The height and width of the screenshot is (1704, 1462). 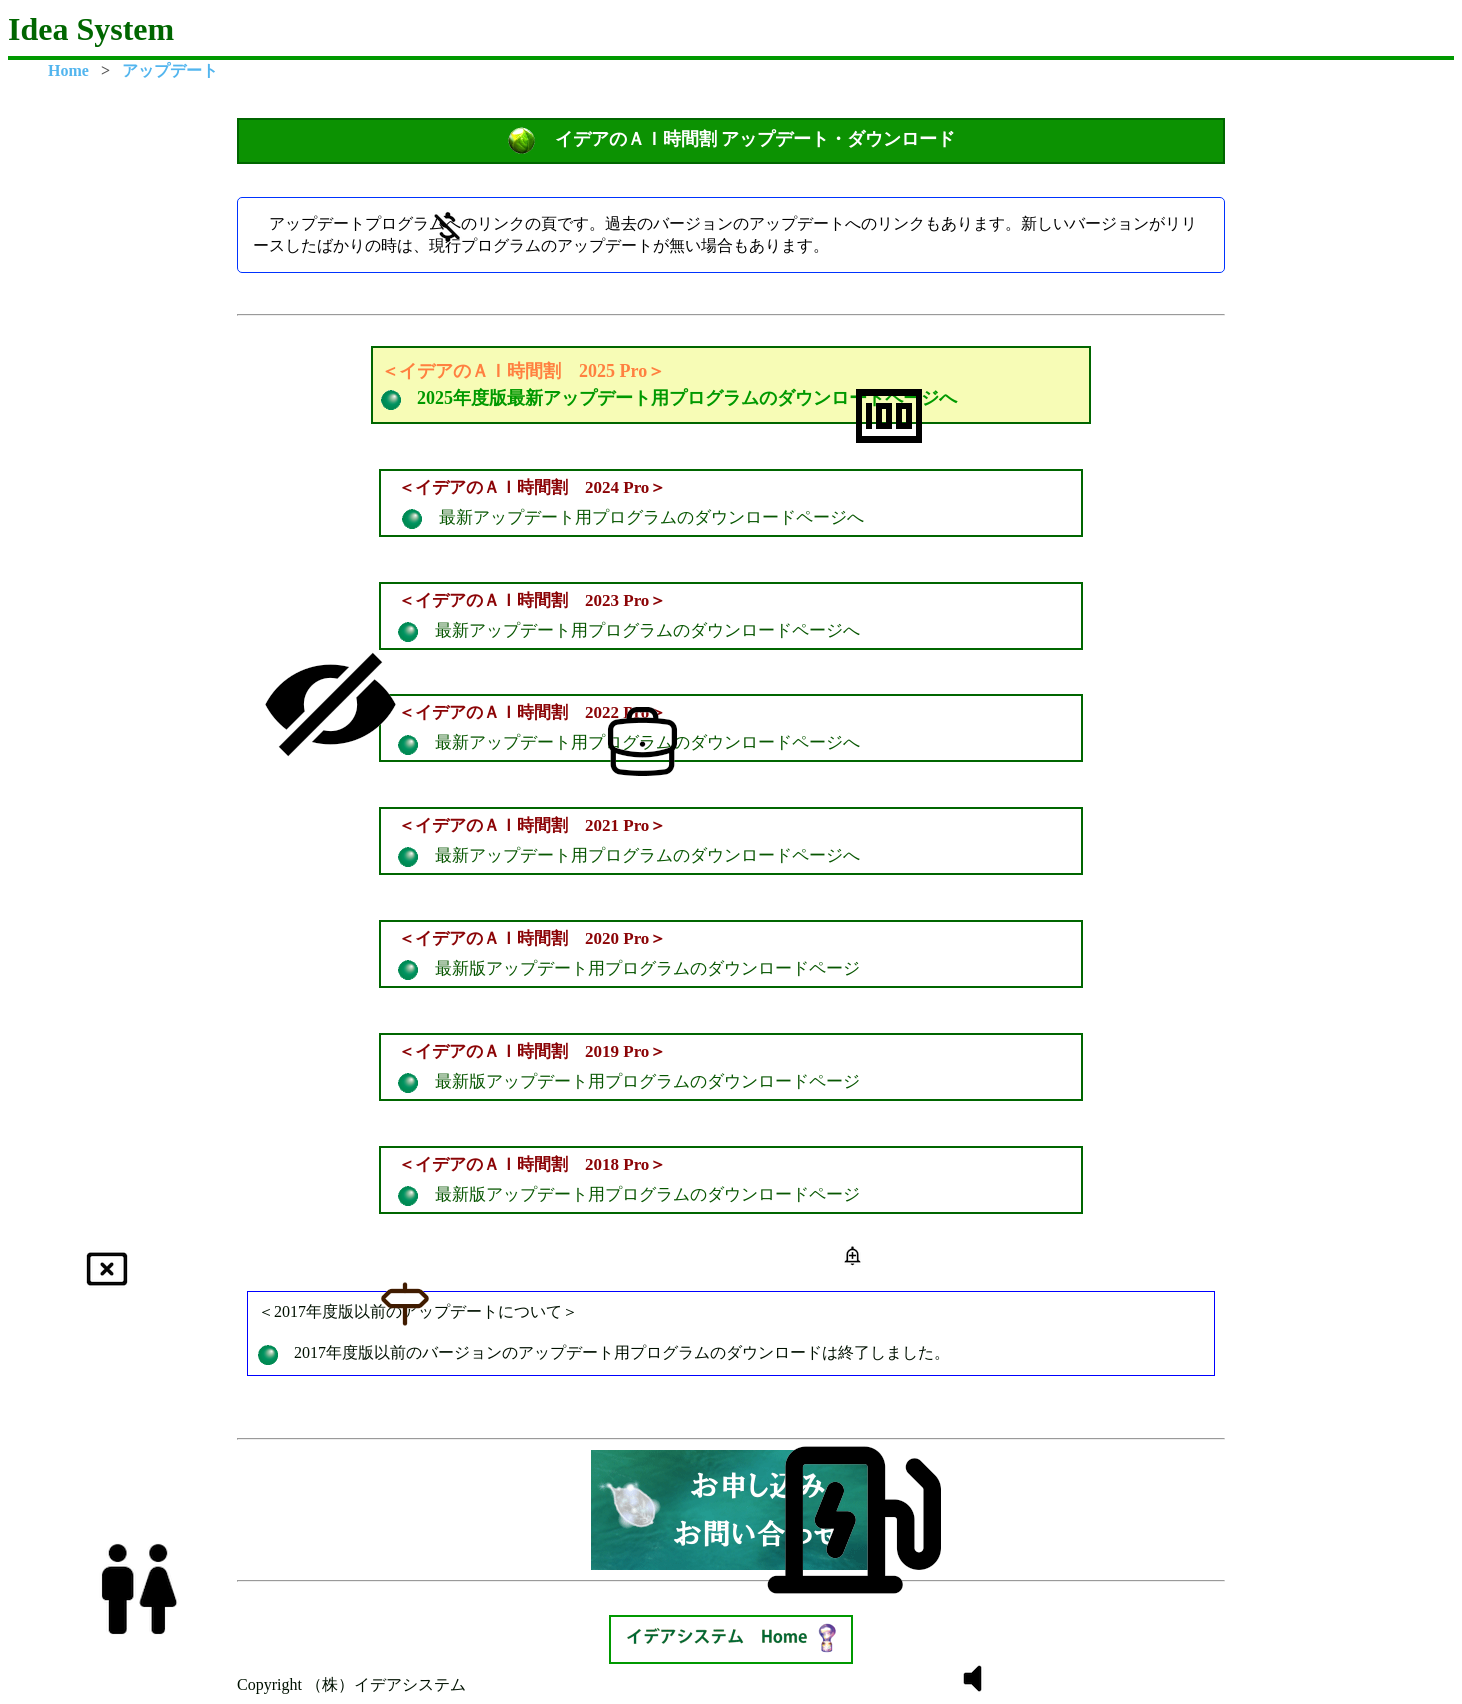 I want to click on indicates no cost or free item, so click(x=447, y=227).